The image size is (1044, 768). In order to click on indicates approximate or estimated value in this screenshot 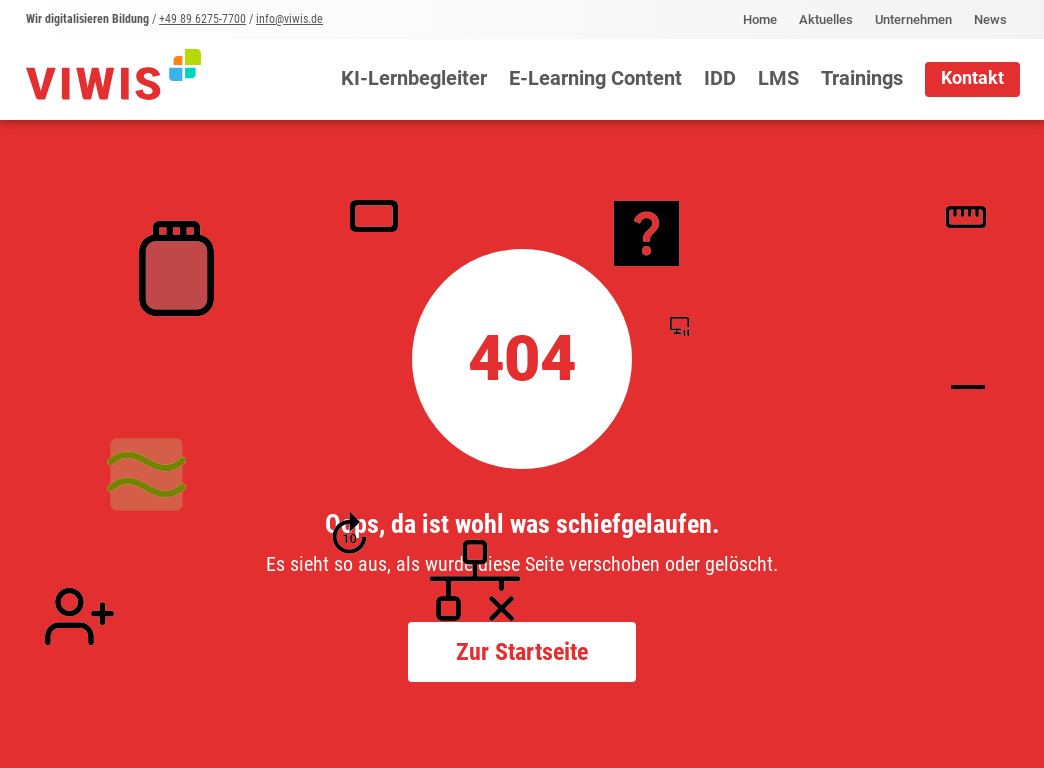, I will do `click(146, 474)`.